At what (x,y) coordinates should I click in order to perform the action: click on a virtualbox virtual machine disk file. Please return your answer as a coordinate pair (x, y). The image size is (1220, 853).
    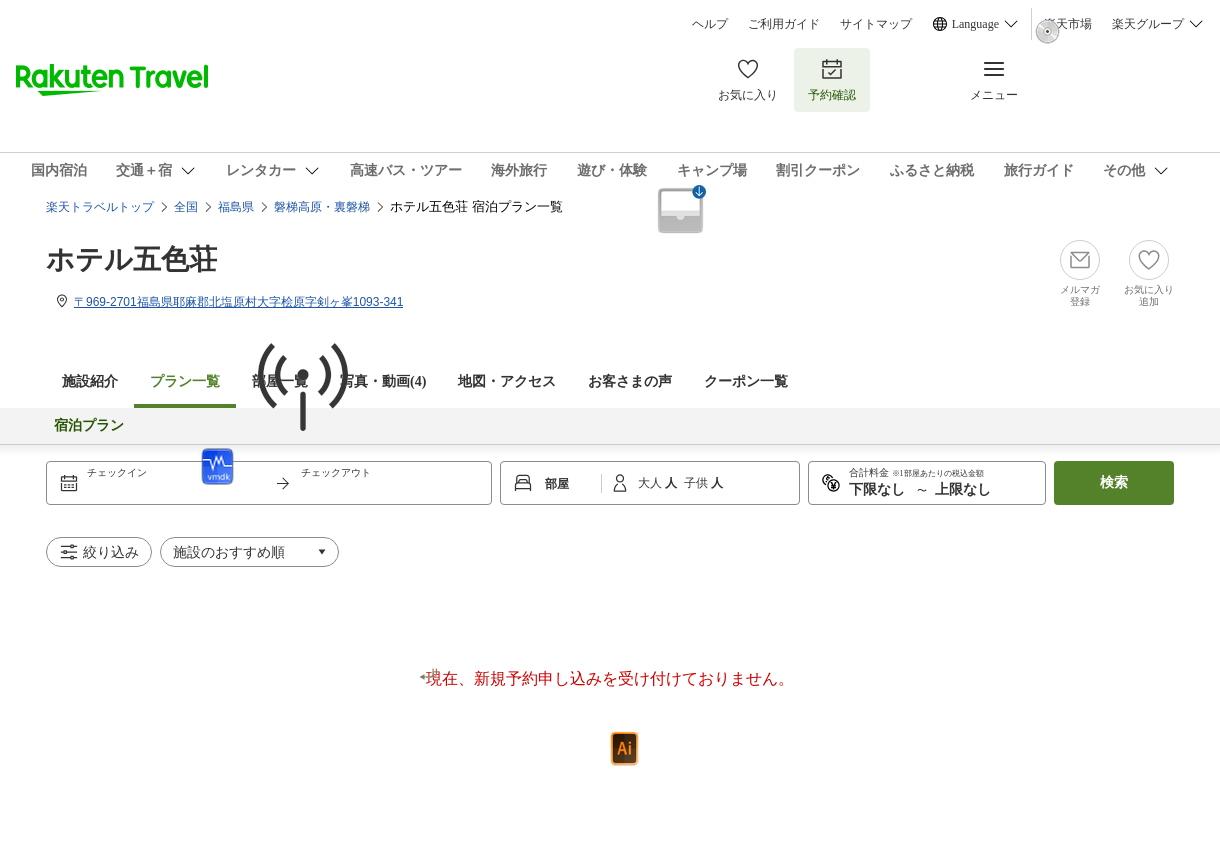
    Looking at the image, I should click on (217, 466).